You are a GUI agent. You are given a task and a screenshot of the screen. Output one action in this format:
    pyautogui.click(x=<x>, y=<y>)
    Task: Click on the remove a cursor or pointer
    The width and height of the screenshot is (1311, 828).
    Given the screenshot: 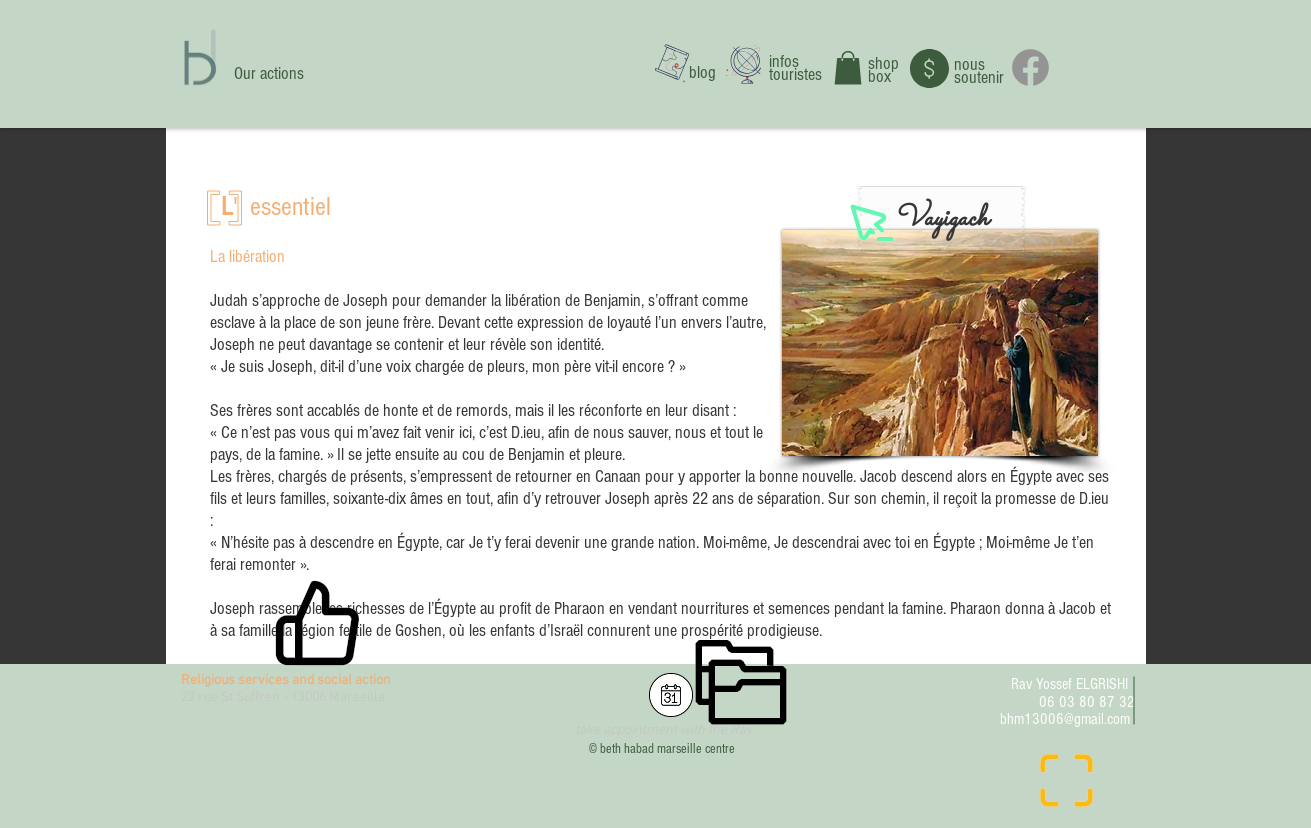 What is the action you would take?
    pyautogui.click(x=870, y=224)
    